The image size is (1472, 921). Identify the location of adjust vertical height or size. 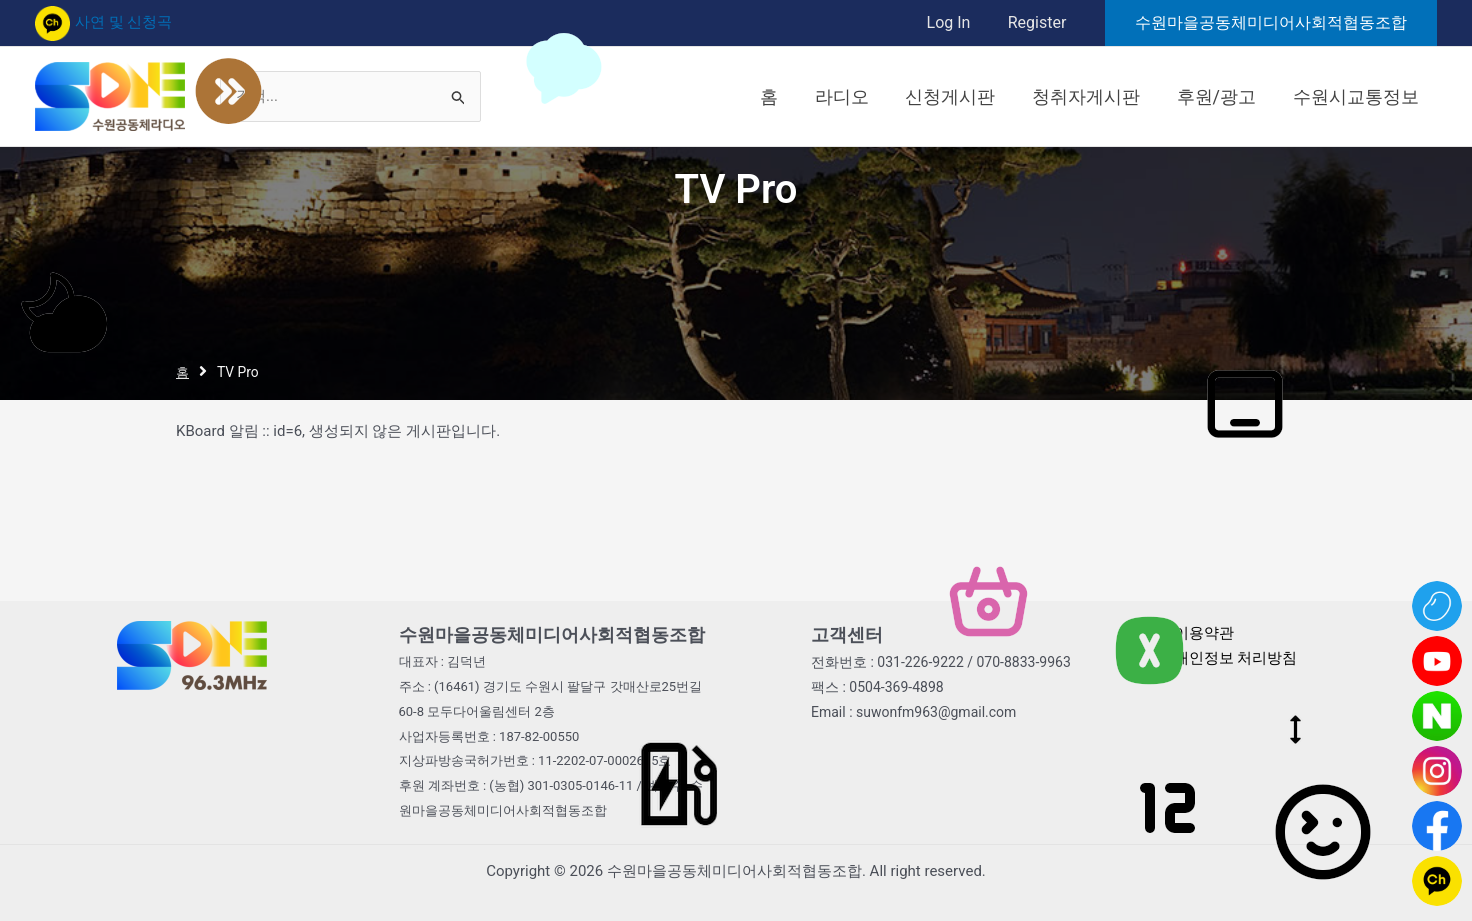
(1295, 729).